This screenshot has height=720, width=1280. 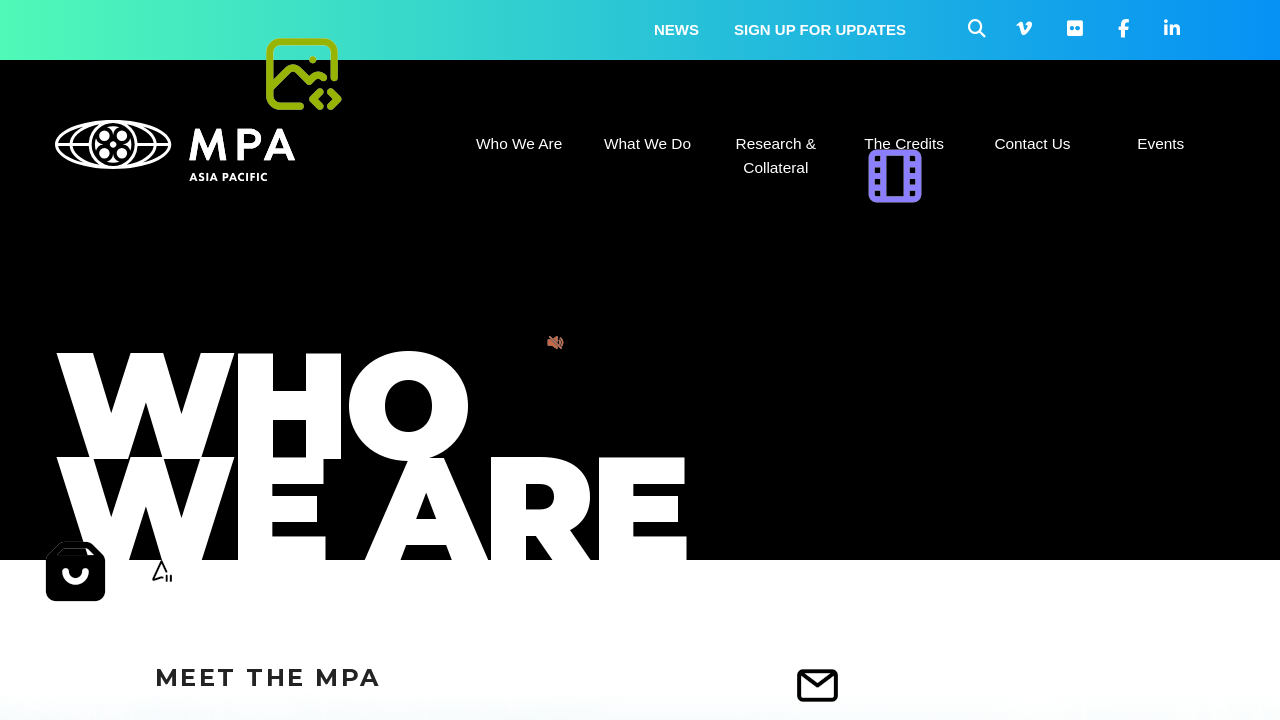 What do you see at coordinates (555, 342) in the screenshot?
I see `mute audio` at bounding box center [555, 342].